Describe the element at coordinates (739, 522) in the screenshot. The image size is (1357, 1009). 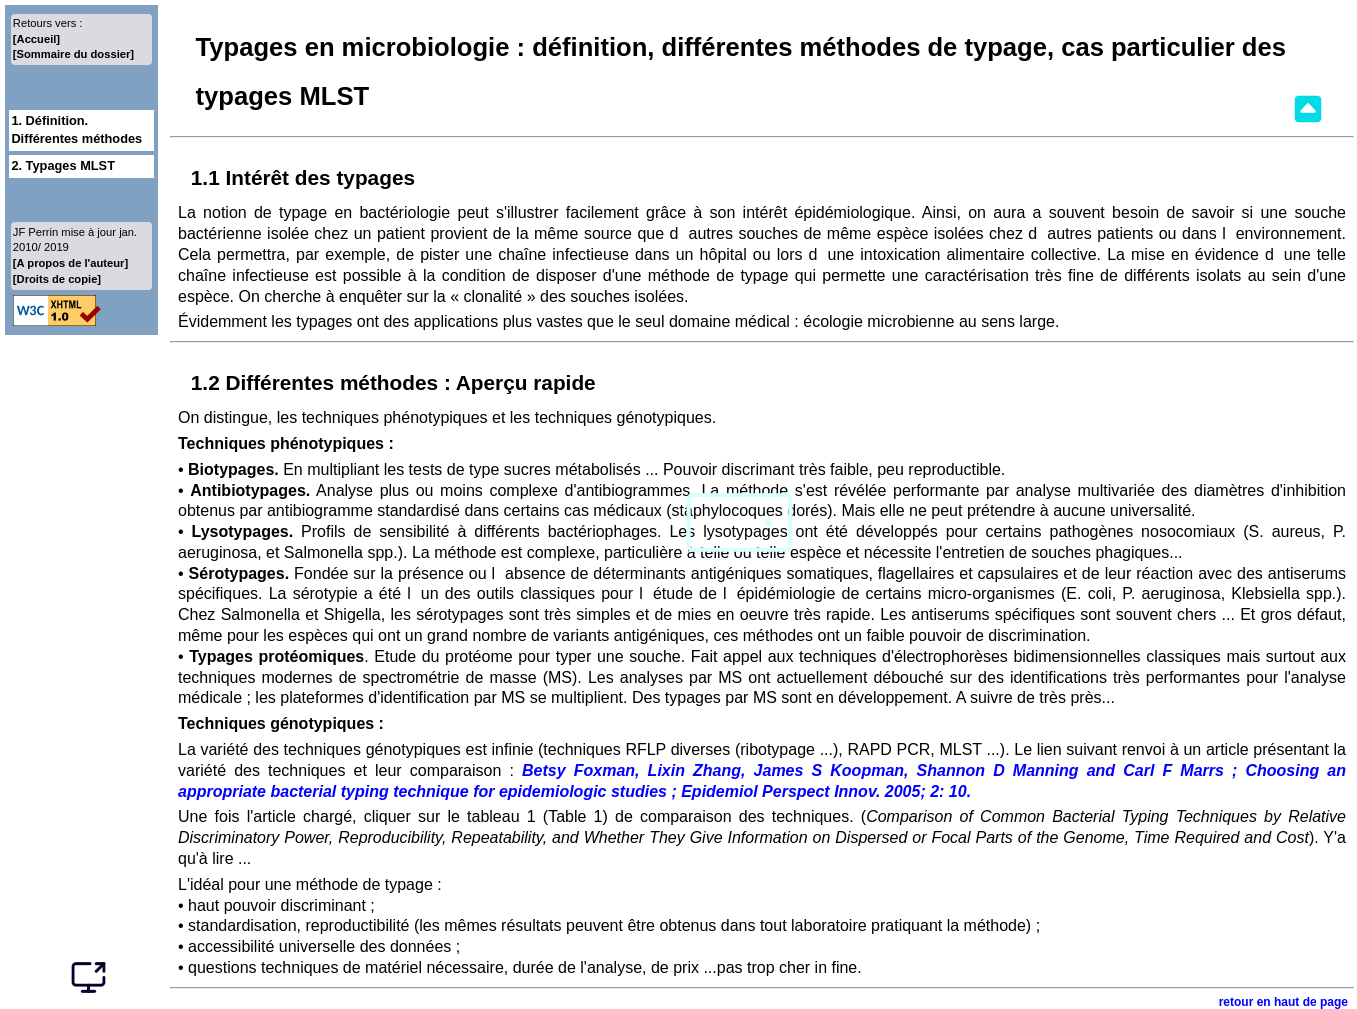
I see `access storage or disk management` at that location.